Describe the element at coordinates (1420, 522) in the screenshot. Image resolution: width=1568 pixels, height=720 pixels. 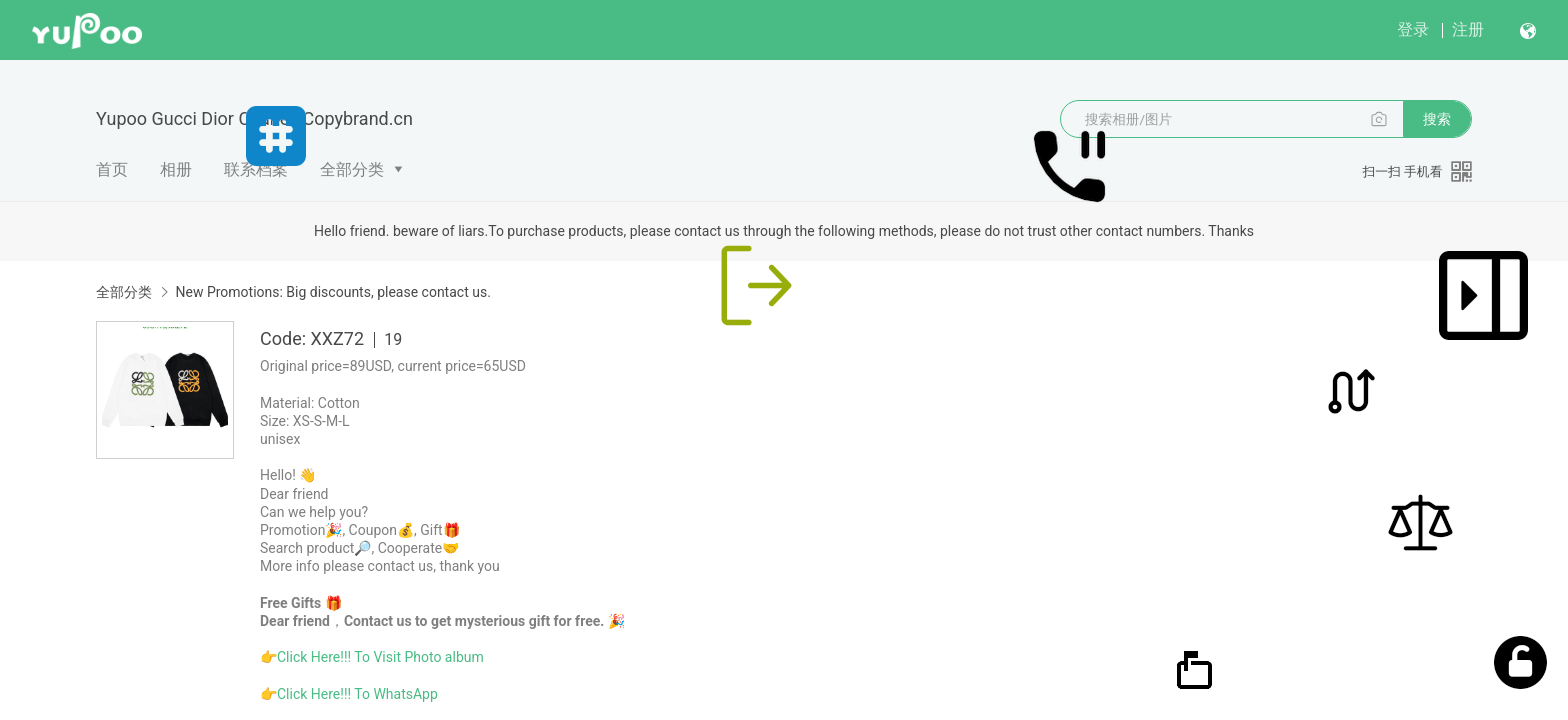
I see `view license or legal information` at that location.